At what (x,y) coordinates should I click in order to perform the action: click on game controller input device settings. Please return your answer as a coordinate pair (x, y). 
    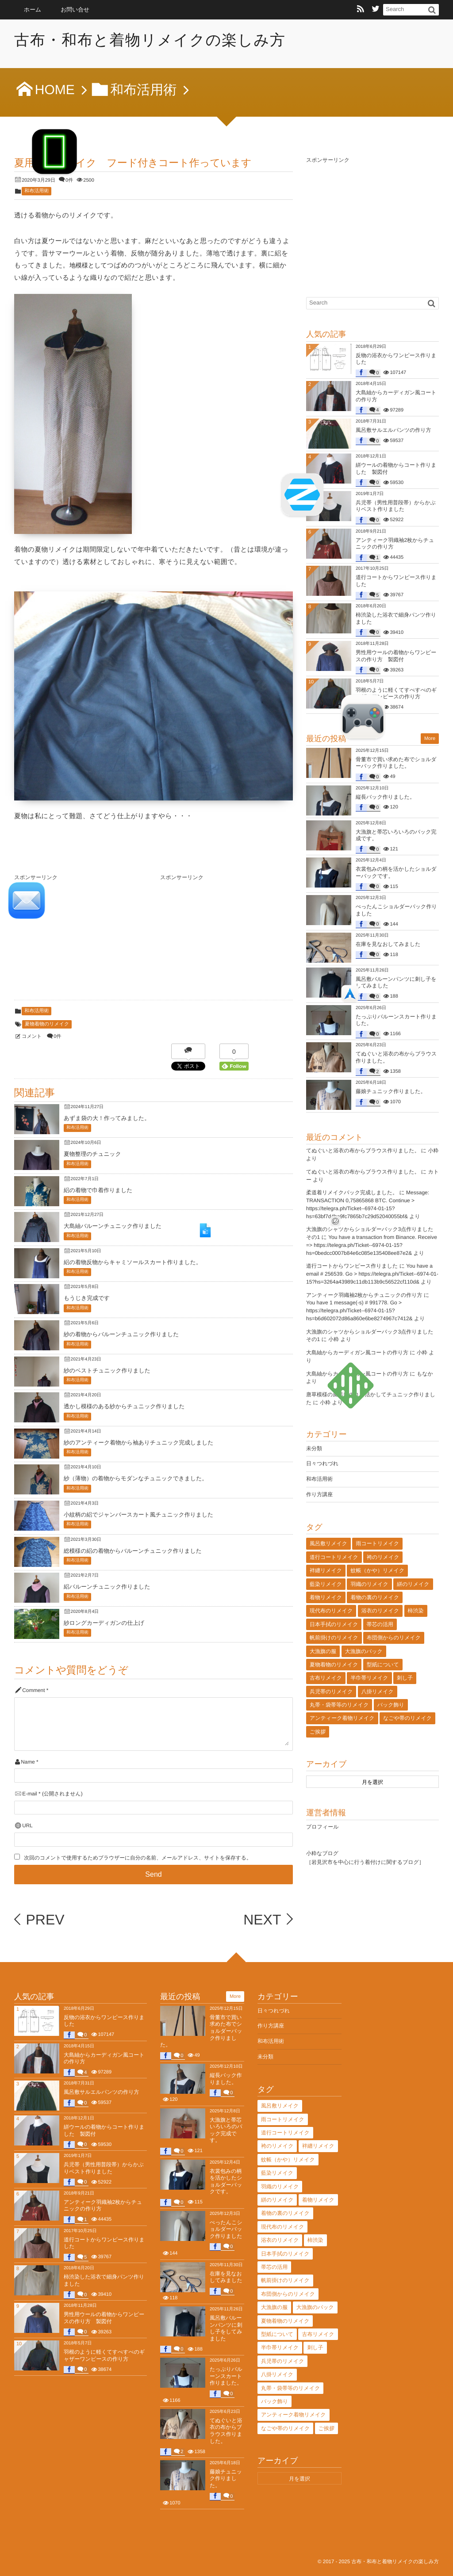
    Looking at the image, I should click on (363, 716).